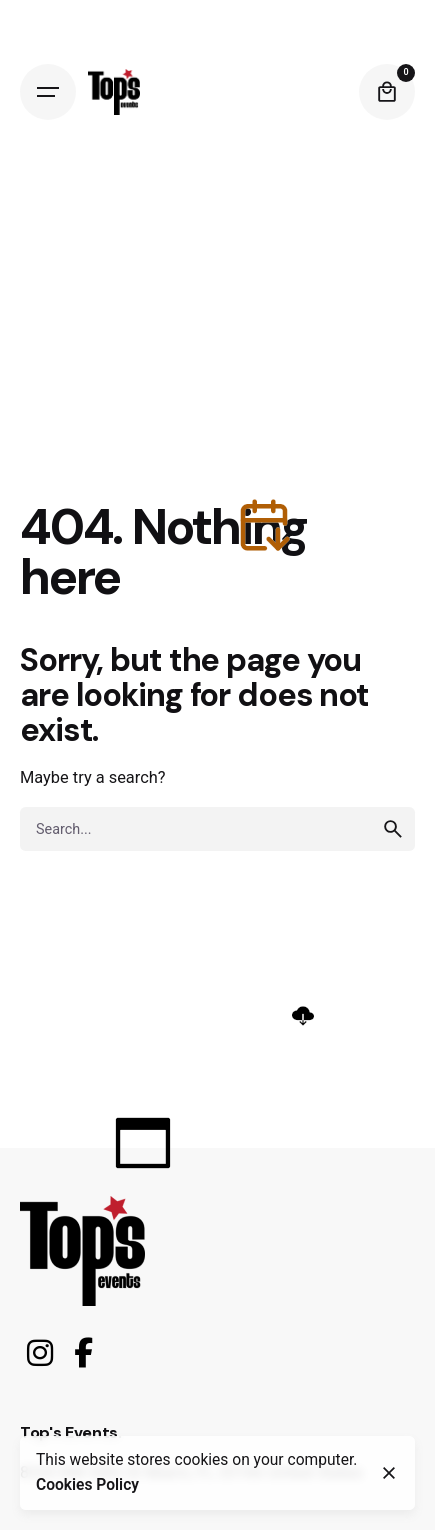 This screenshot has height=1530, width=435. What do you see at coordinates (143, 1143) in the screenshot?
I see `open browser or web application` at bounding box center [143, 1143].